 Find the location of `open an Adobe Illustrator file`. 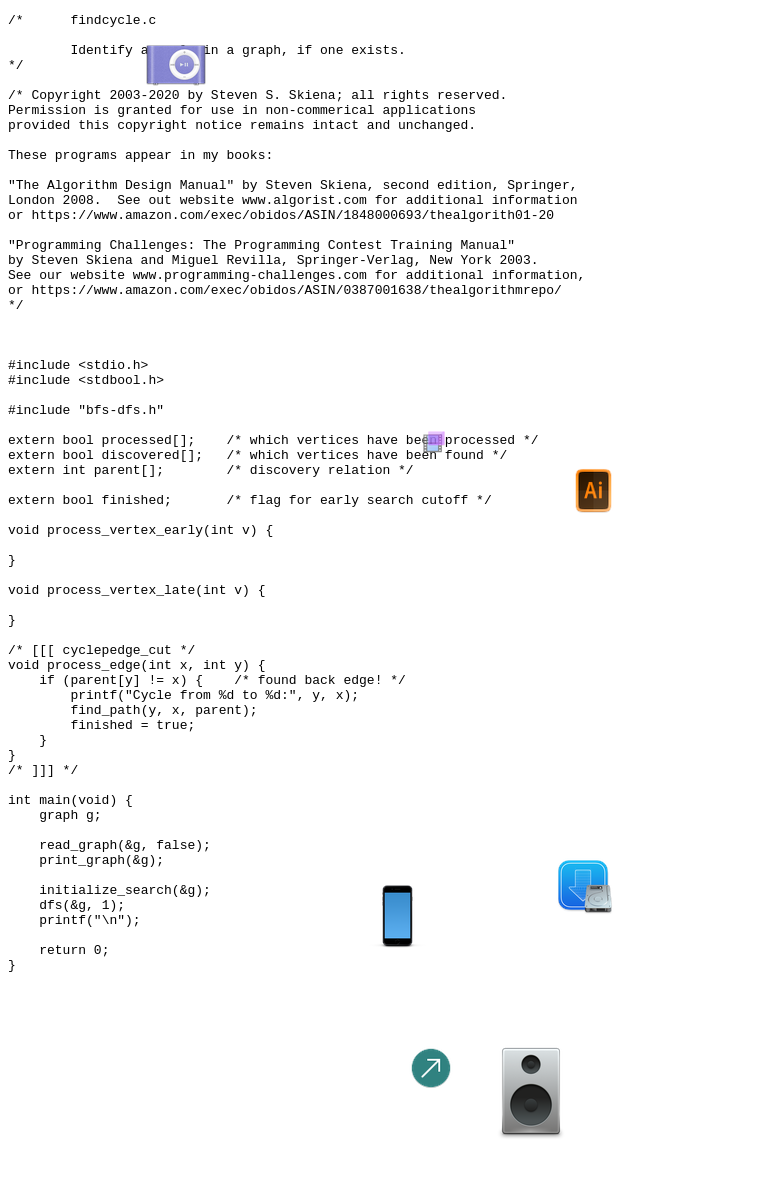

open an Adobe Illustrator file is located at coordinates (593, 490).